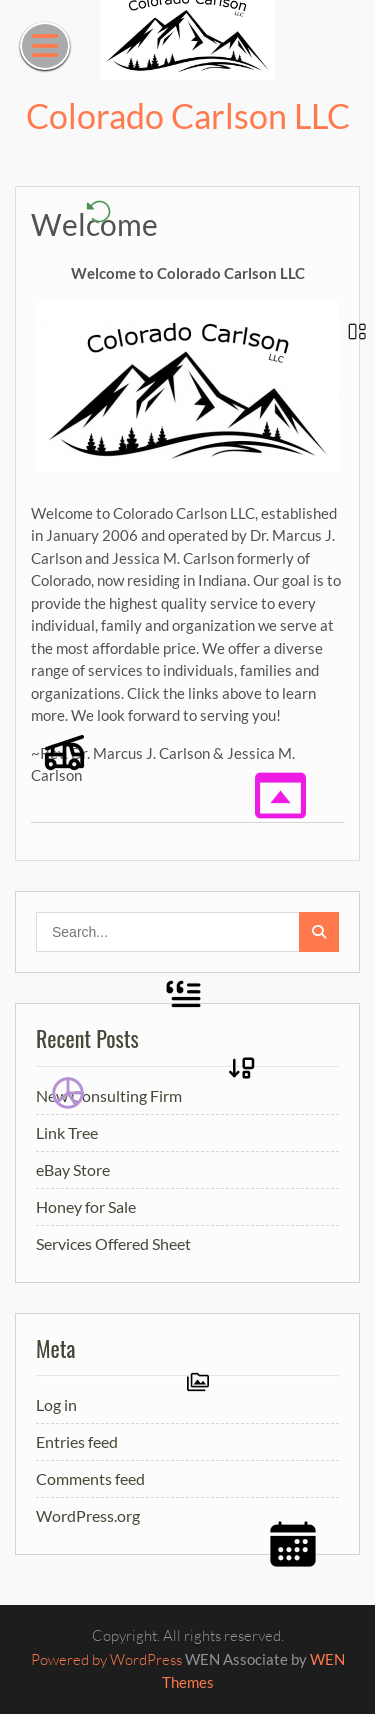 This screenshot has height=1714, width=375. What do you see at coordinates (356, 331) in the screenshot?
I see `toggle editor layout view` at bounding box center [356, 331].